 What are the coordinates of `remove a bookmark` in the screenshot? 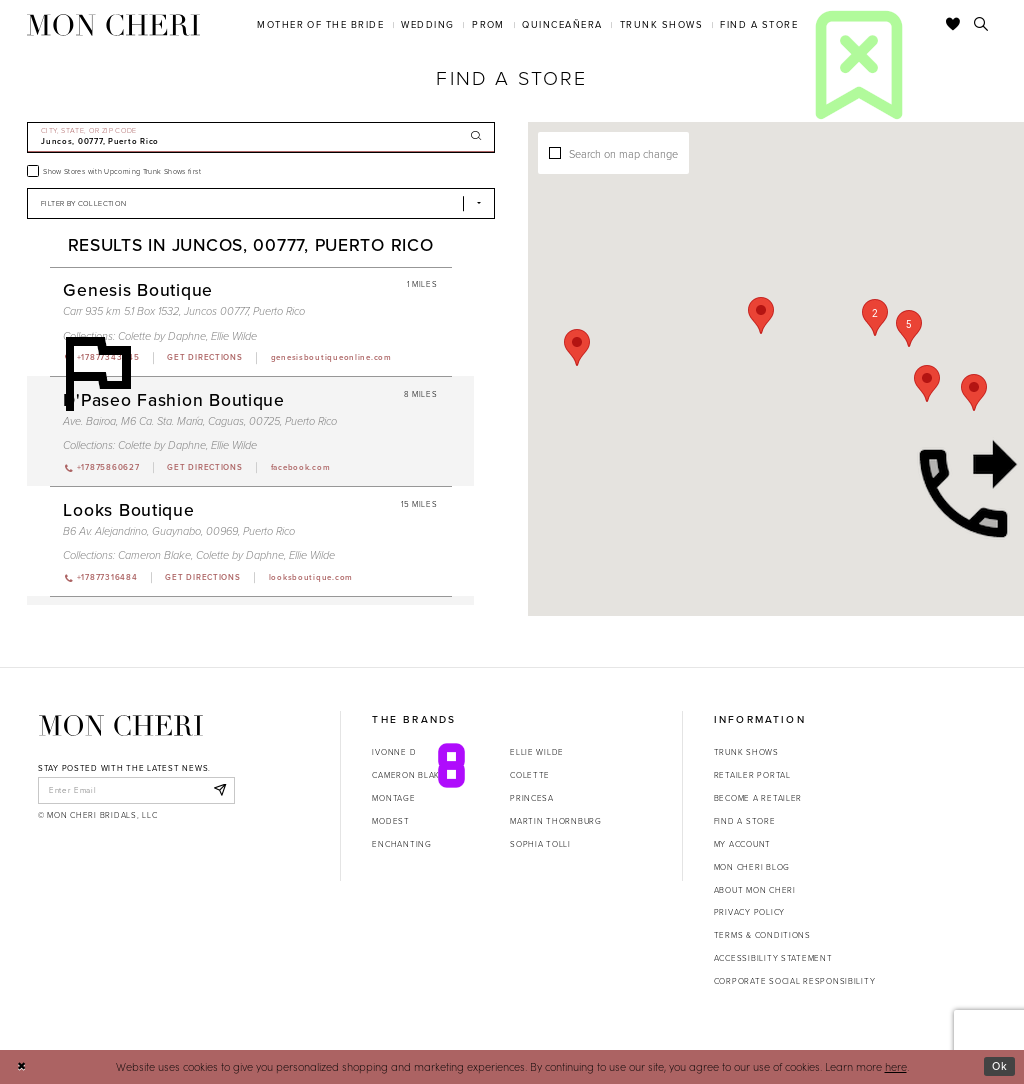 It's located at (859, 65).